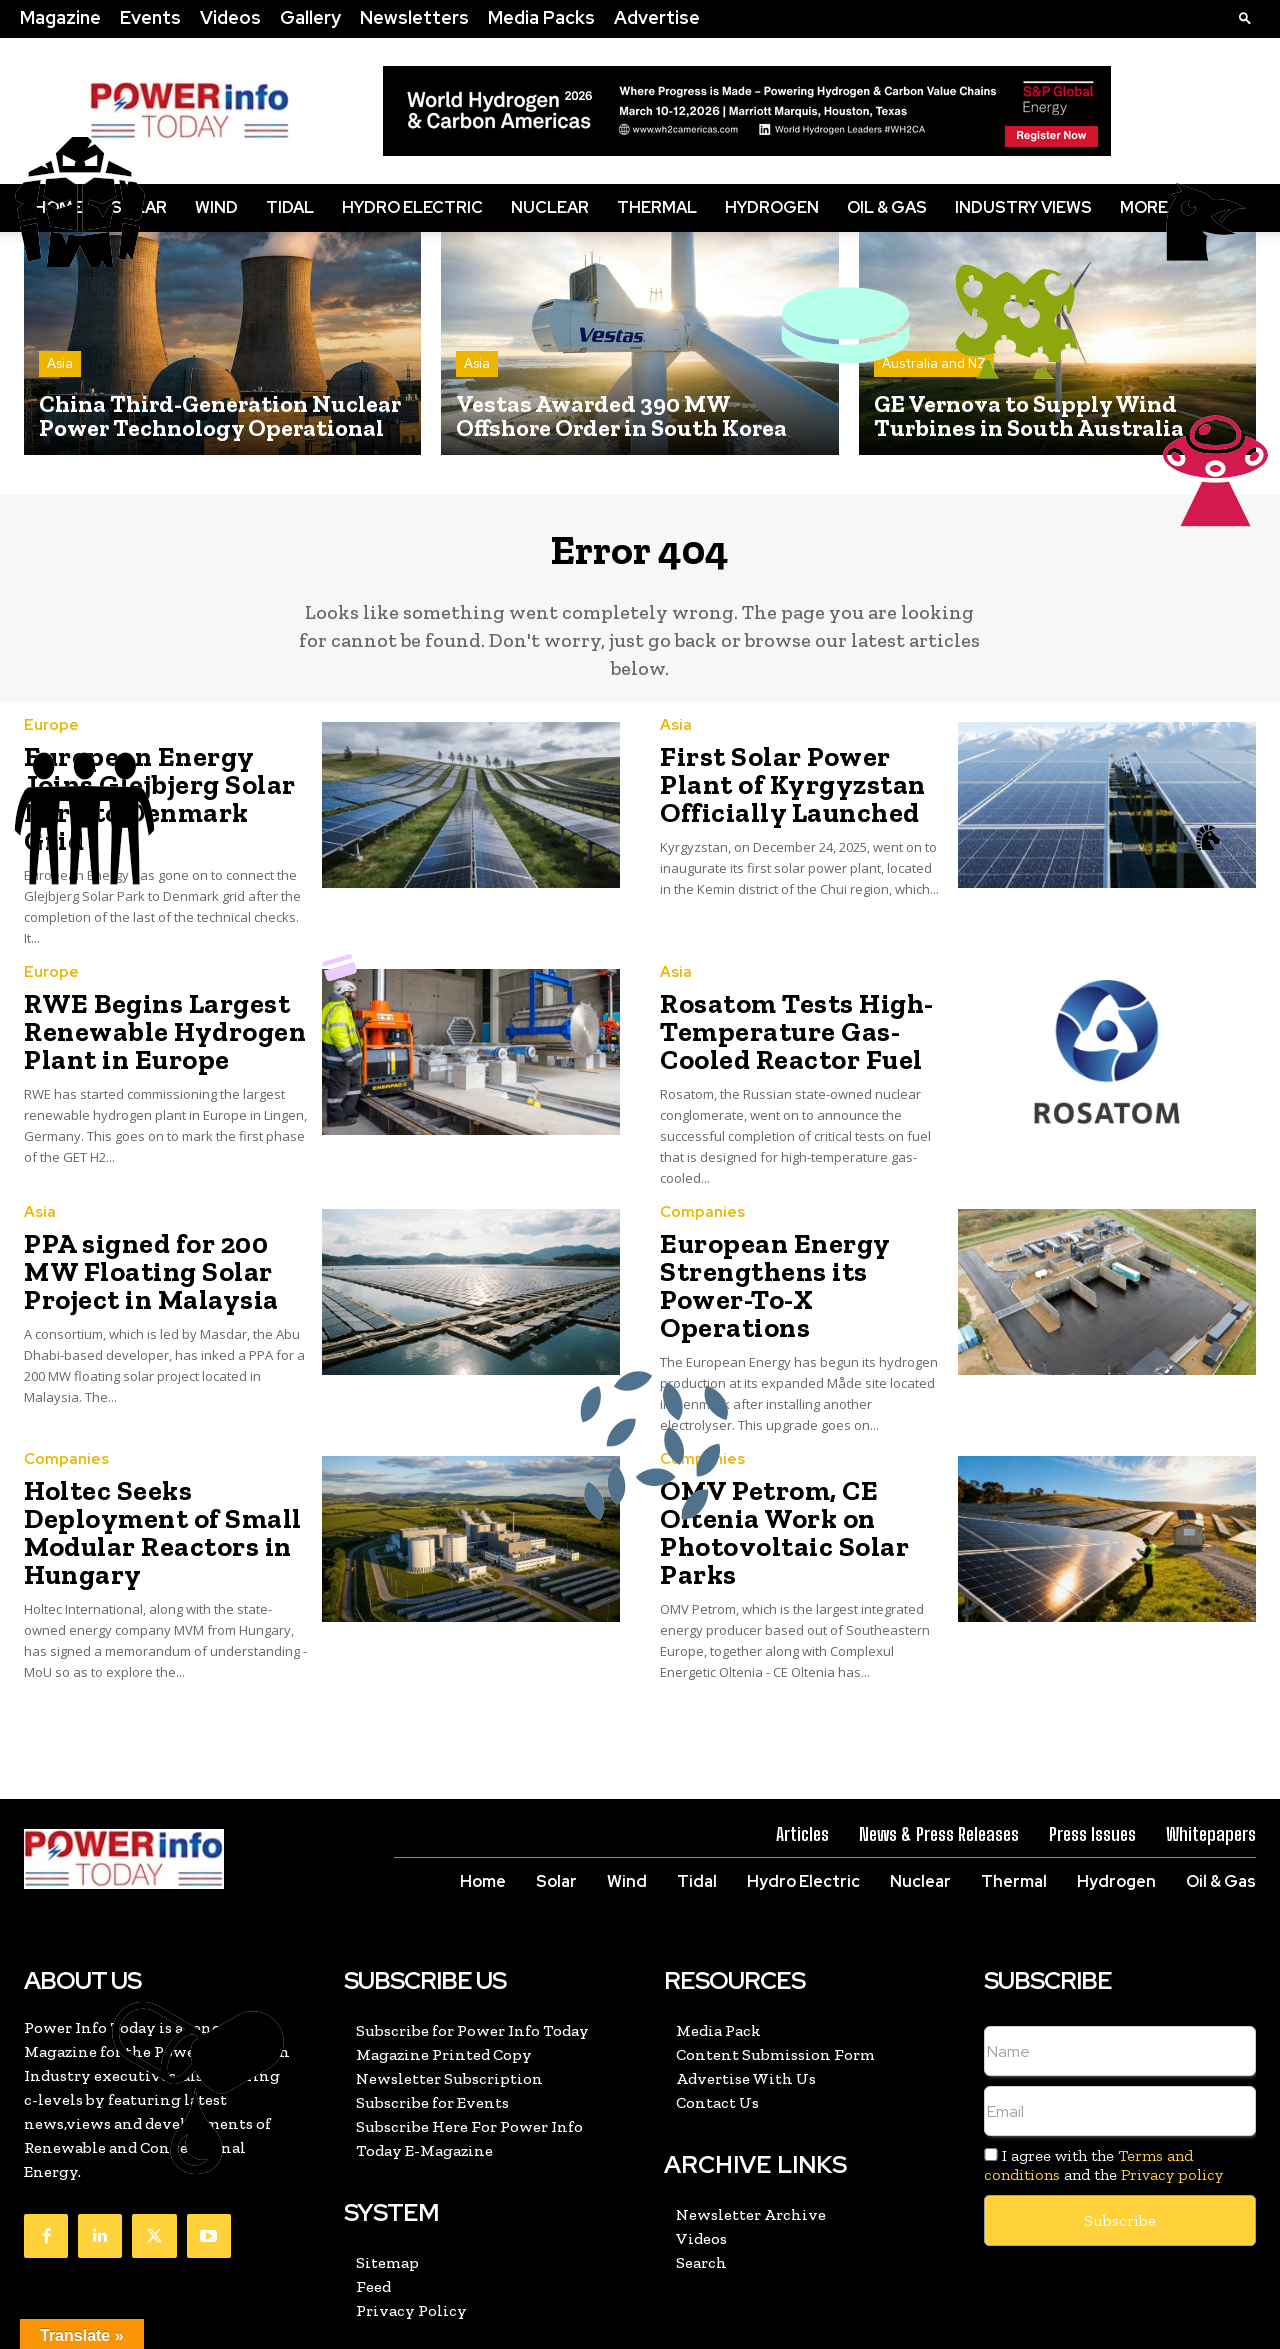 Image resolution: width=1280 pixels, height=2349 pixels. Describe the element at coordinates (339, 967) in the screenshot. I see `swipe or tap your card to pay` at that location.